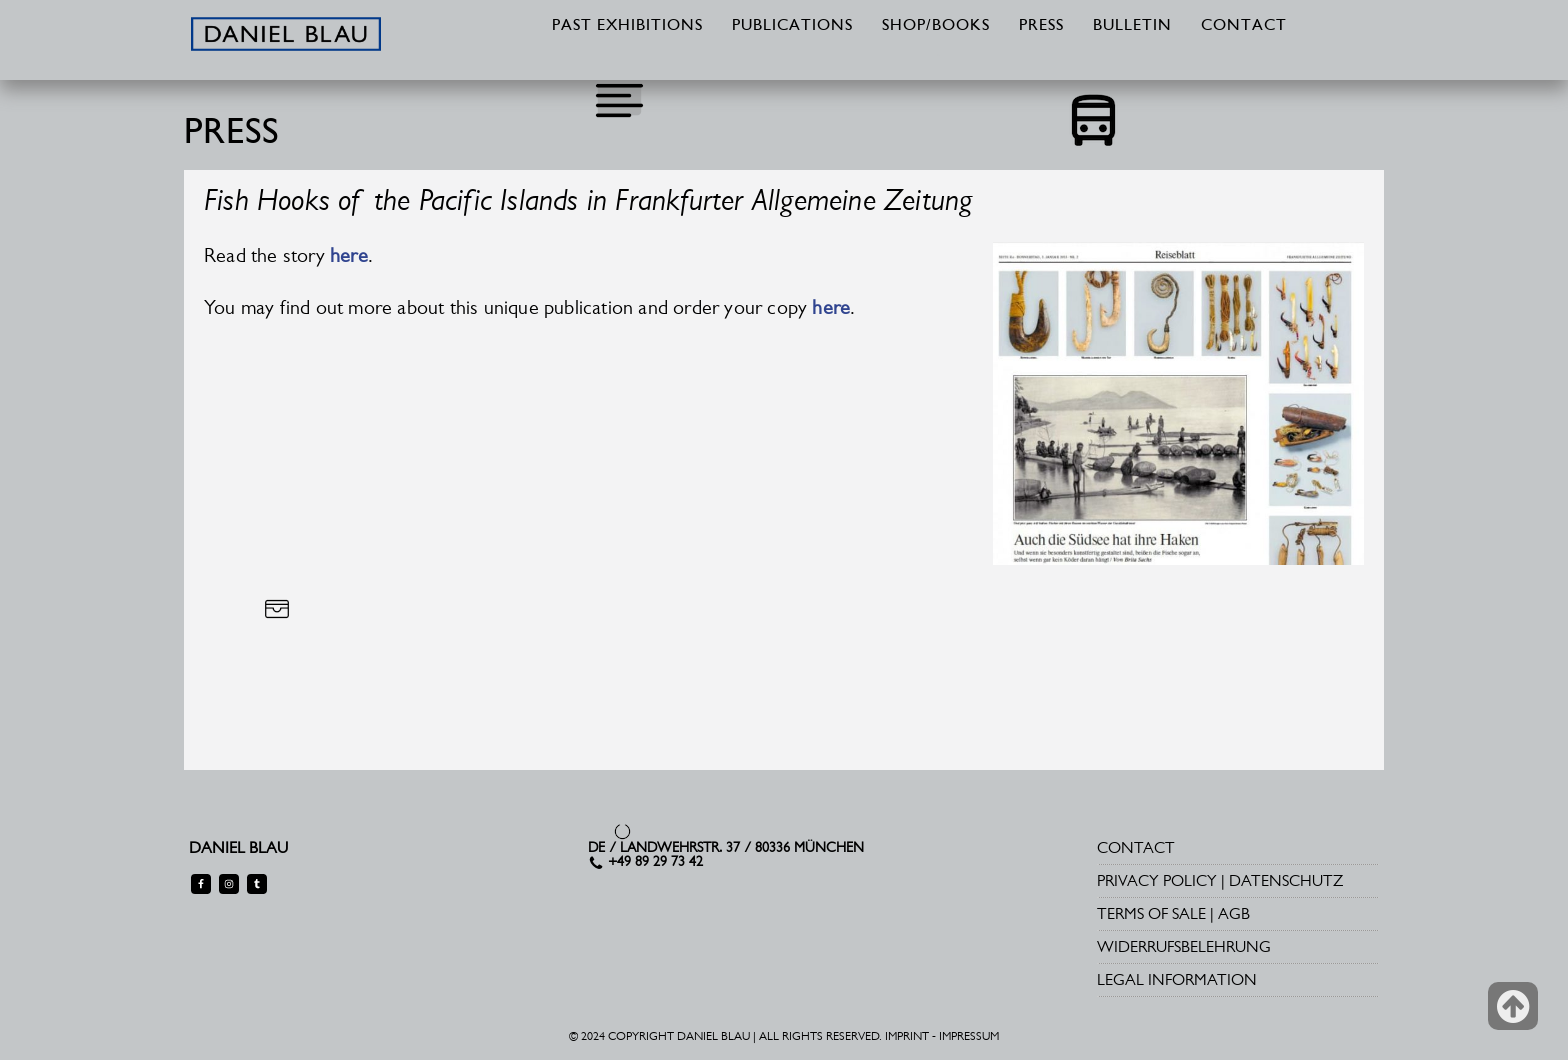  Describe the element at coordinates (622, 831) in the screenshot. I see `loading or processing in progress` at that location.